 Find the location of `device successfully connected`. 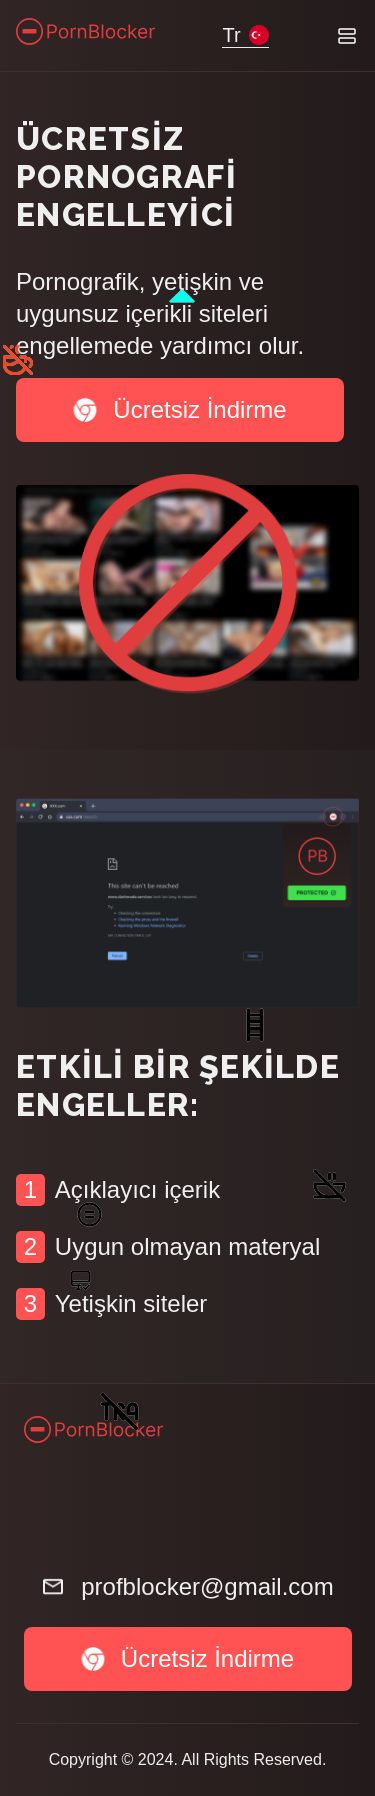

device successfully connected is located at coordinates (80, 1280).